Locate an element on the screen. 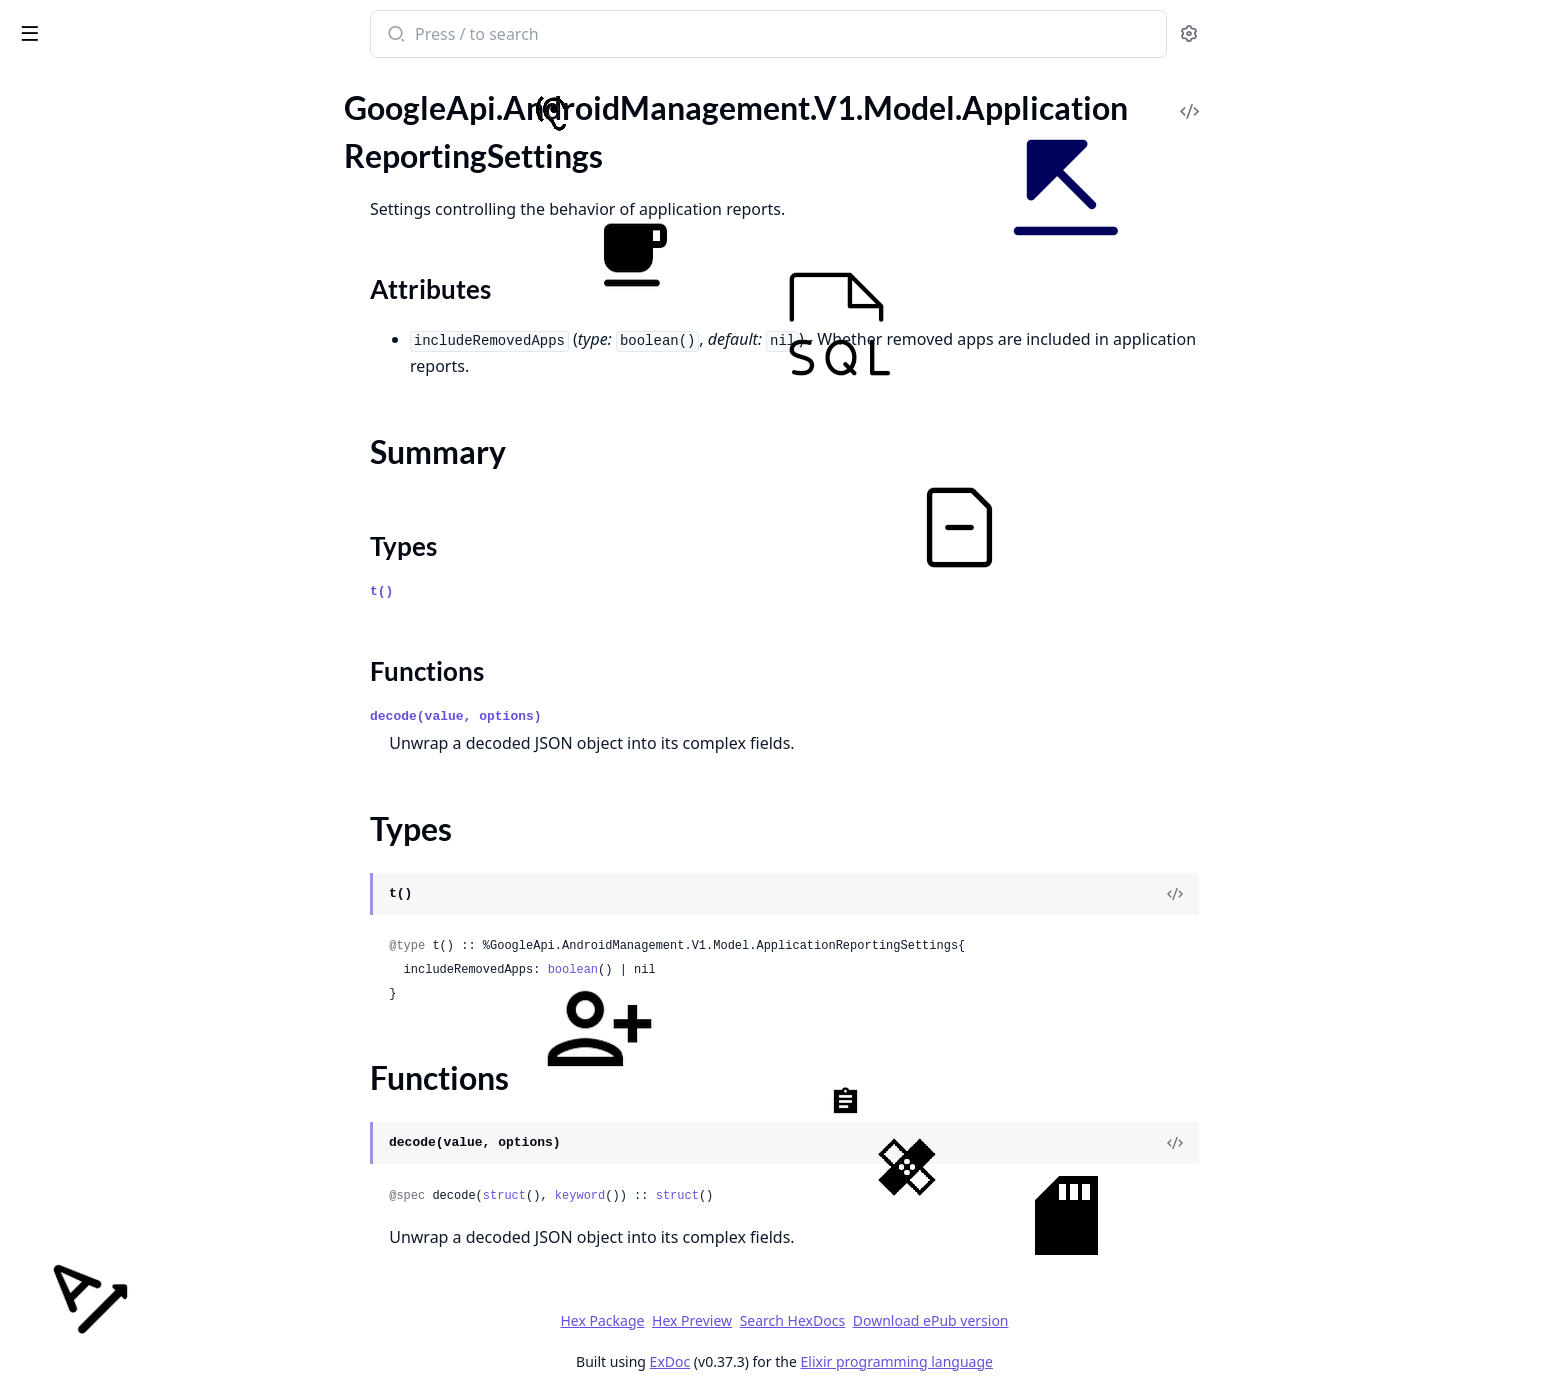  add a new contact is located at coordinates (599, 1028).